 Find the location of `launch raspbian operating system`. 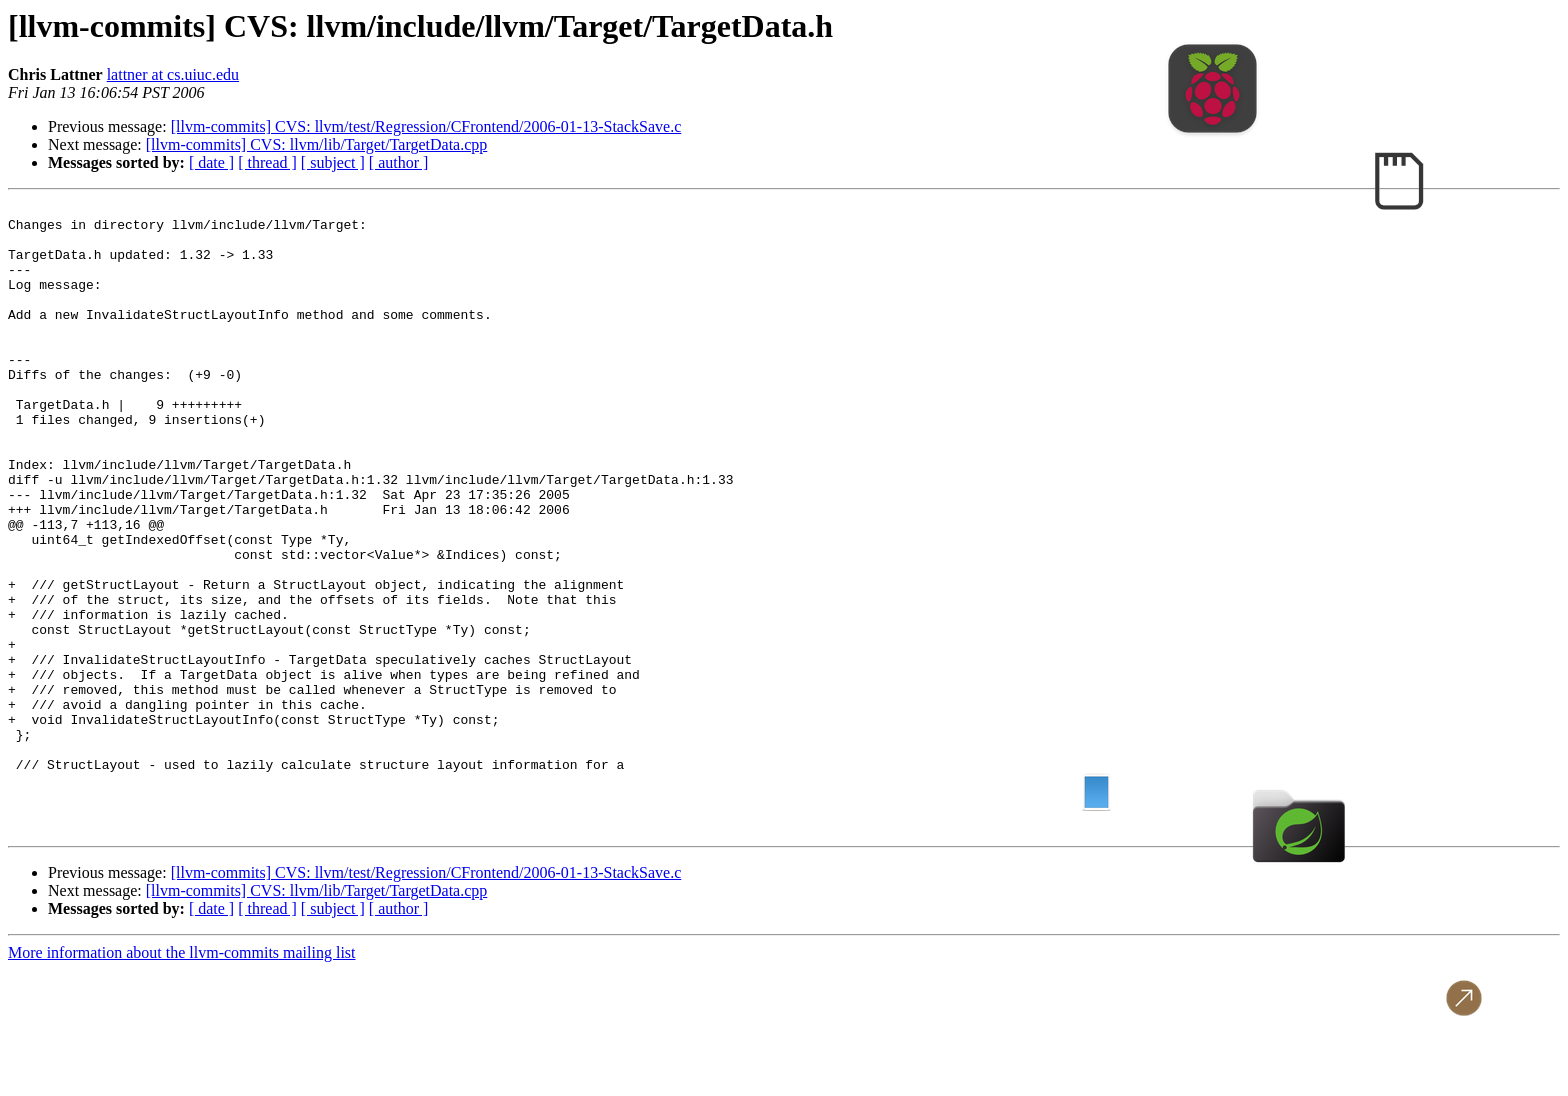

launch raspbian operating system is located at coordinates (1212, 88).